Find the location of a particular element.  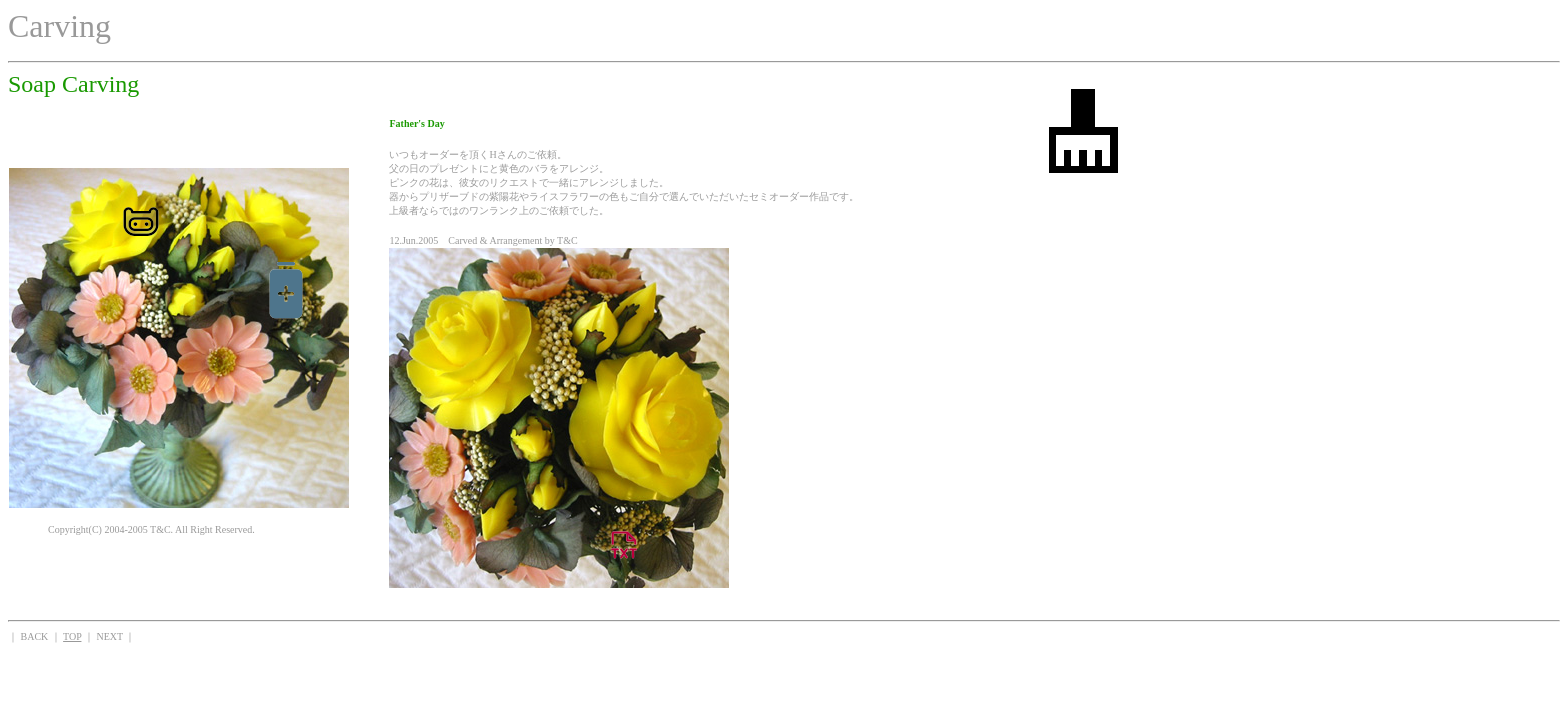

access cleaning or housekeeping services is located at coordinates (1083, 131).